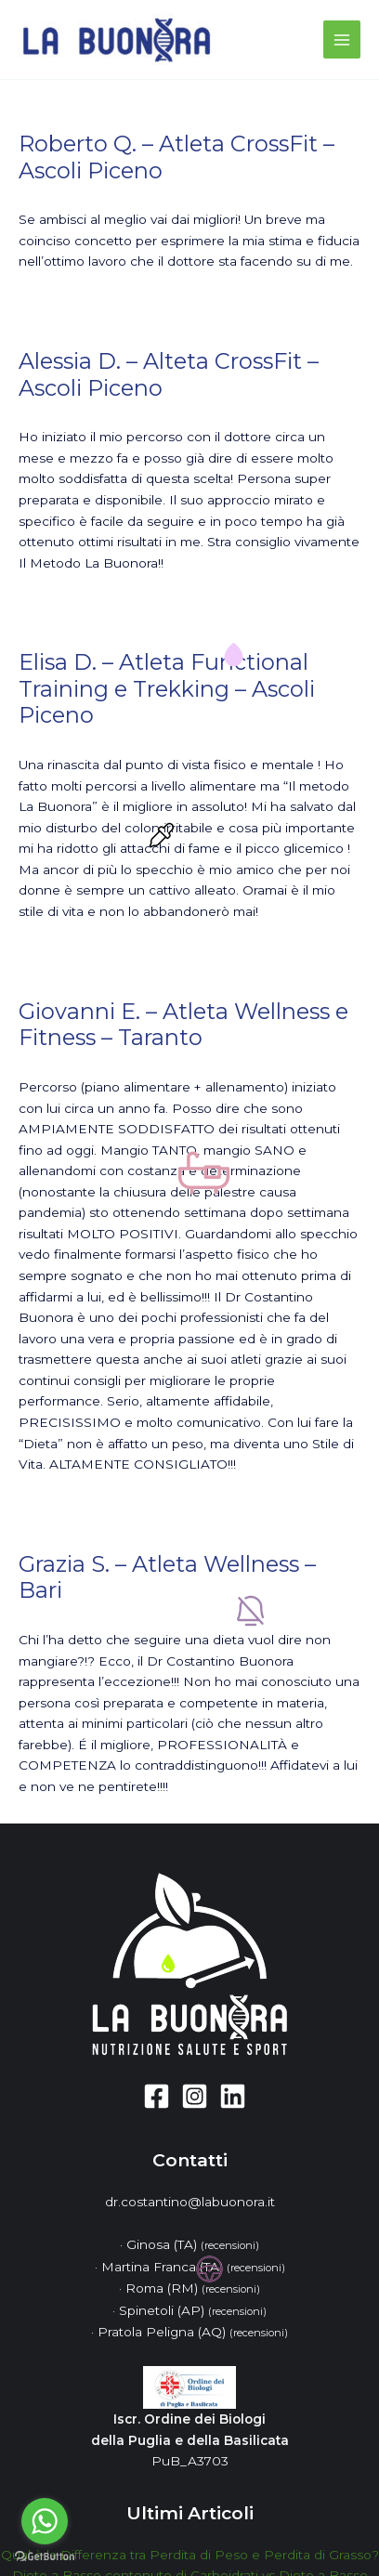 This screenshot has width=379, height=2576. Describe the element at coordinates (233, 655) in the screenshot. I see `indicates water or liquid-related feature` at that location.